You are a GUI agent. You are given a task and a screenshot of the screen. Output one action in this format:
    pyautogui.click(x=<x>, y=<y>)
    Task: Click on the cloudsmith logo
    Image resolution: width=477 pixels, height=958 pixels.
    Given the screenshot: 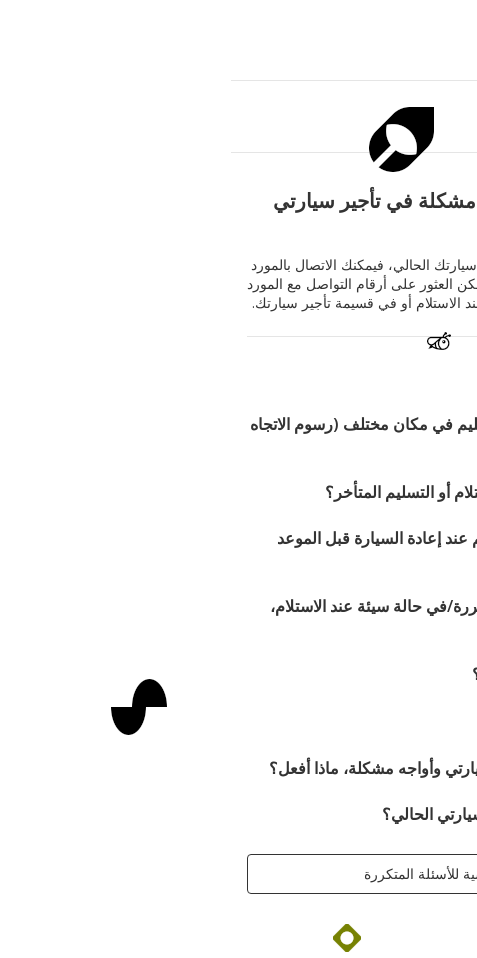 What is the action you would take?
    pyautogui.click(x=347, y=938)
    